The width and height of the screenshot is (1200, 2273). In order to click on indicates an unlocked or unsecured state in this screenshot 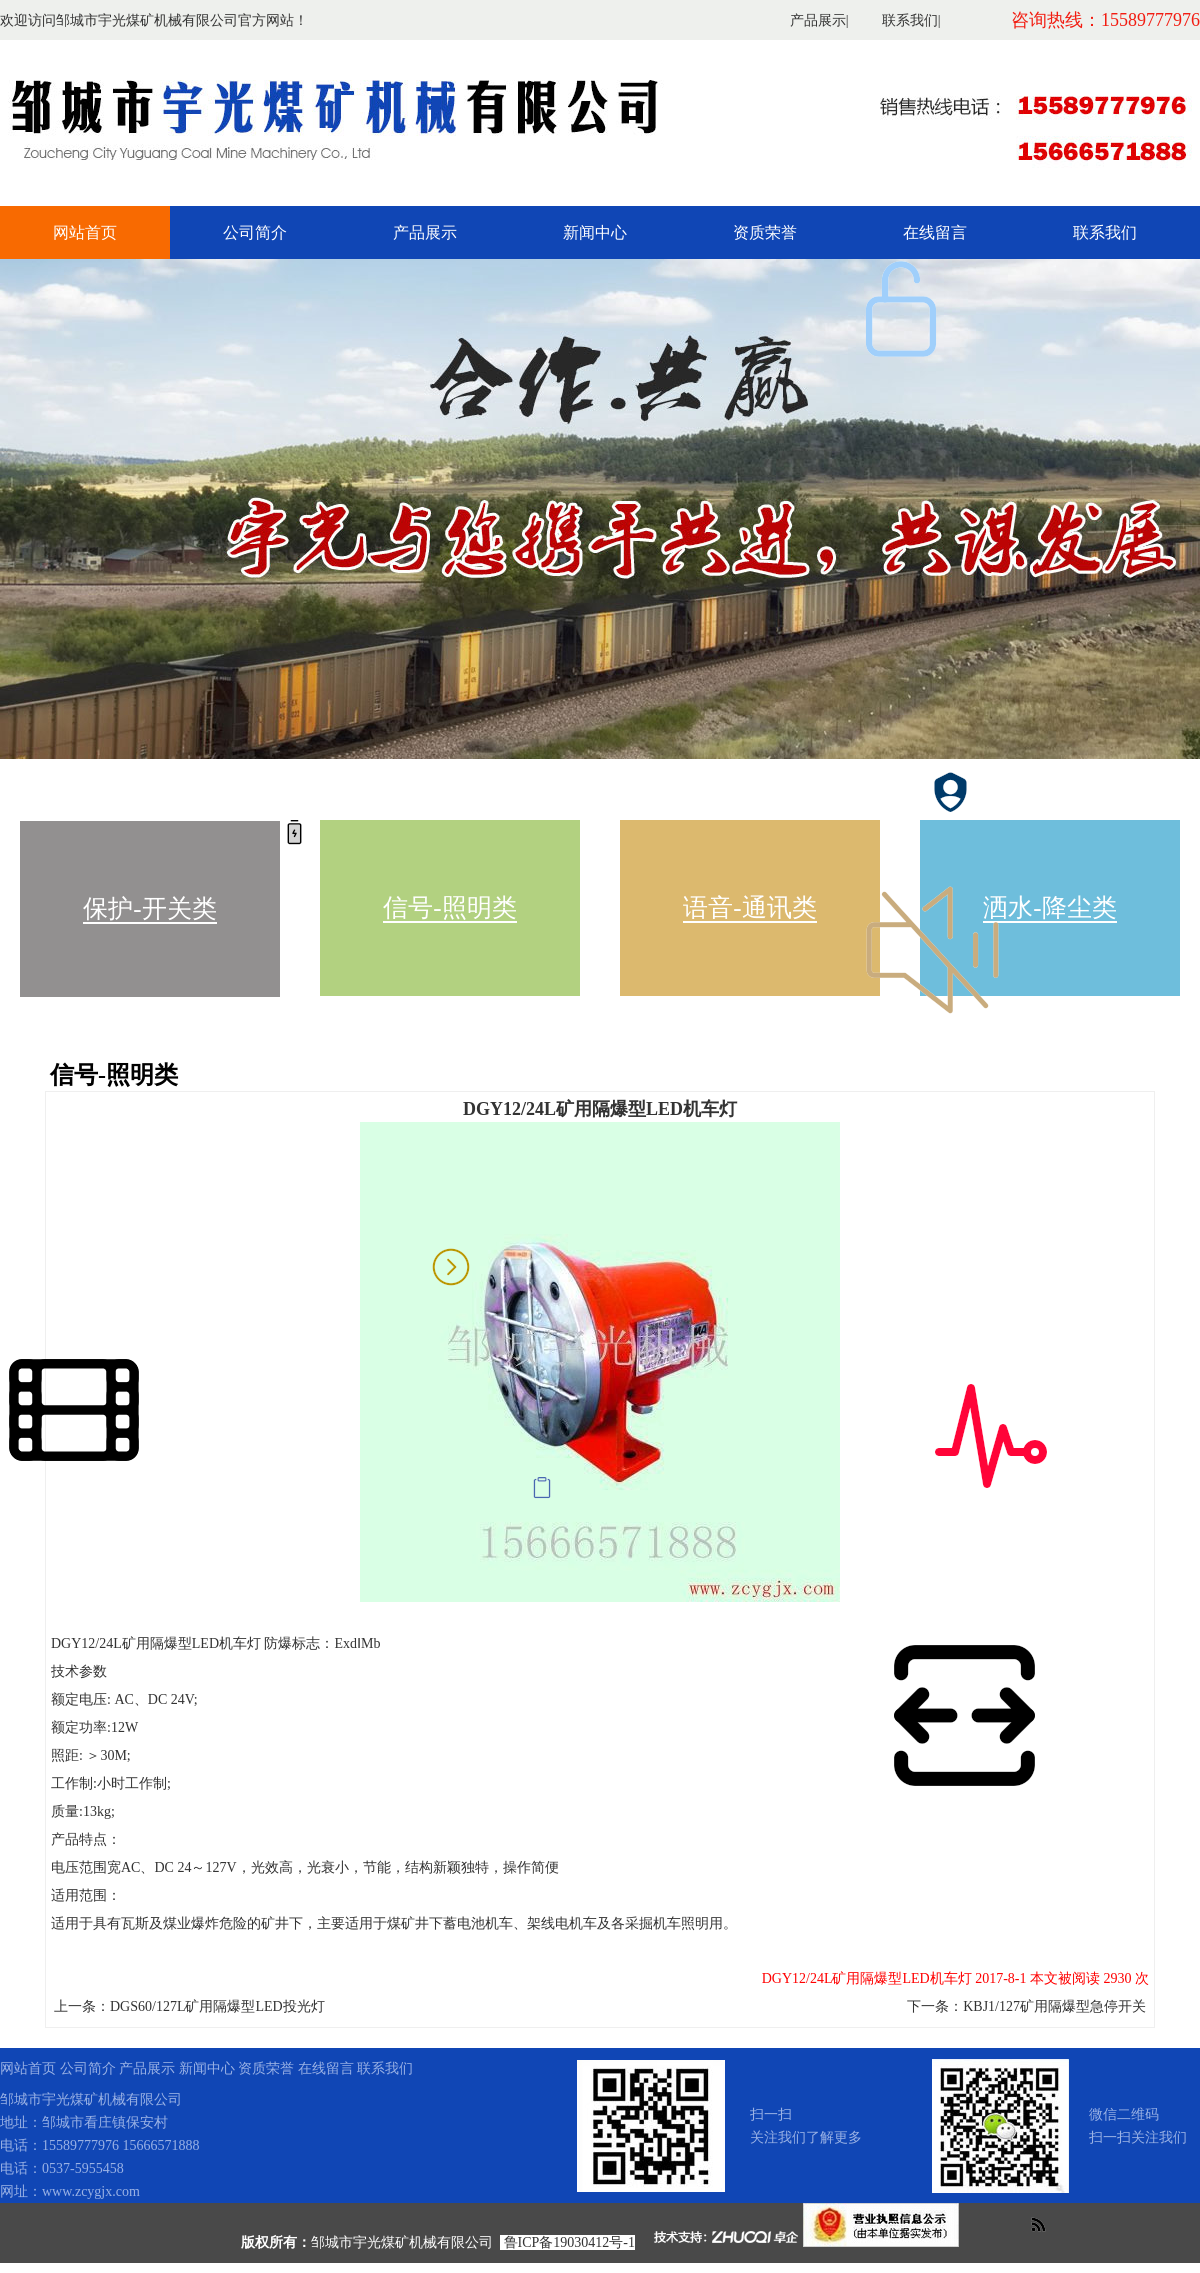, I will do `click(901, 309)`.